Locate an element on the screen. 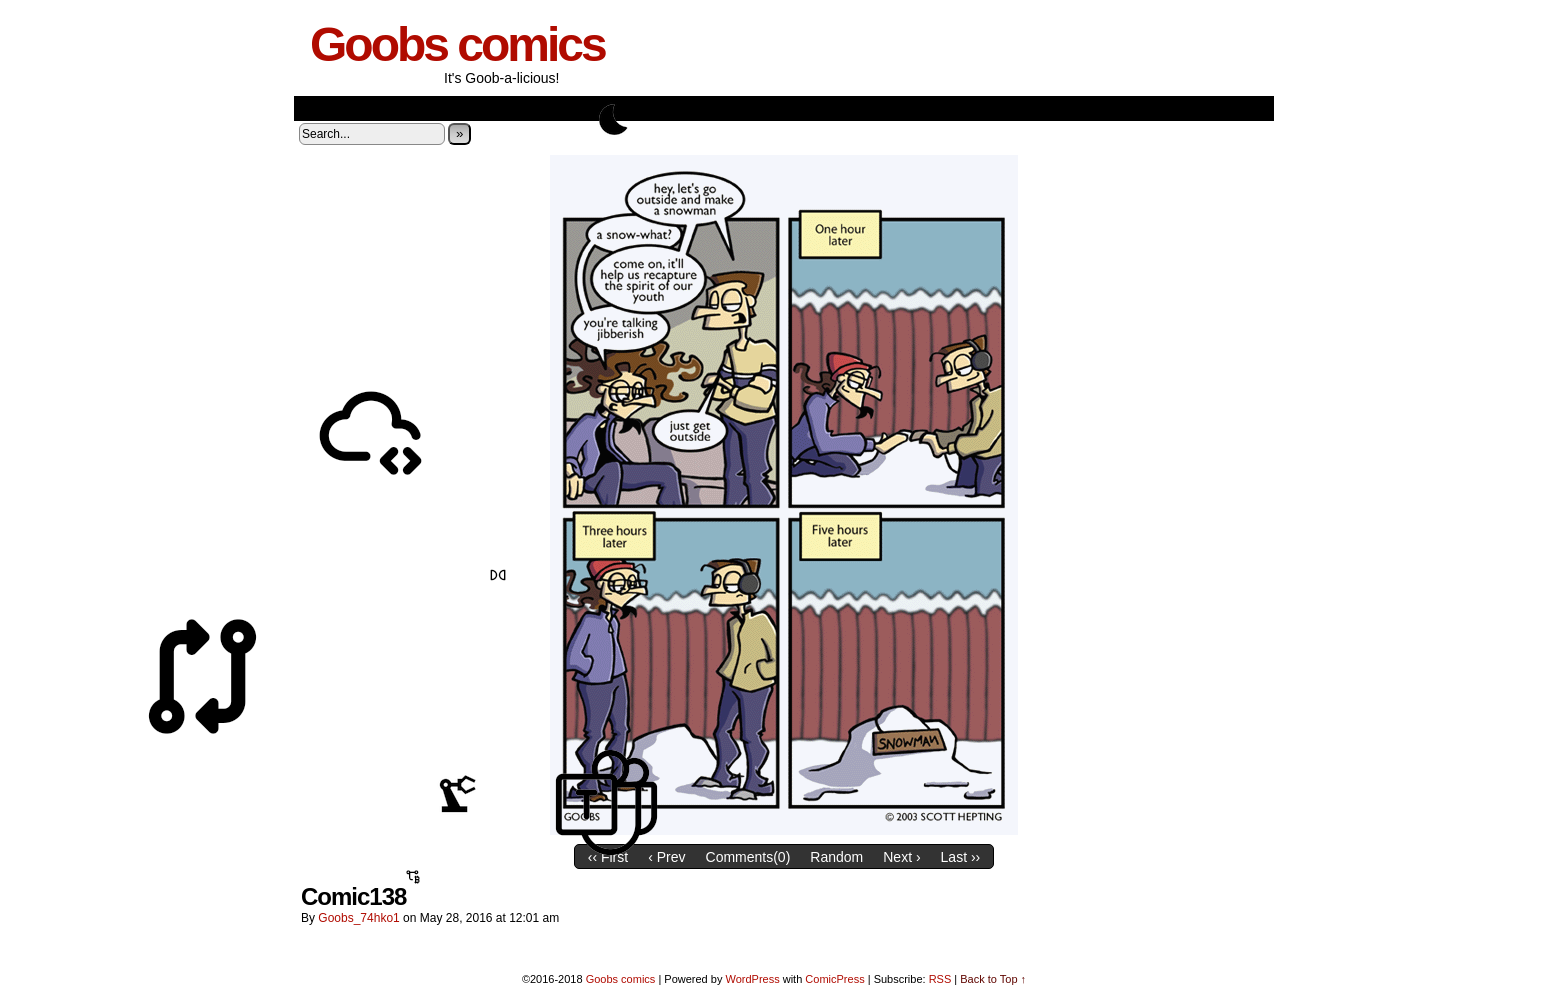  compare code versions or branches is located at coordinates (202, 676).